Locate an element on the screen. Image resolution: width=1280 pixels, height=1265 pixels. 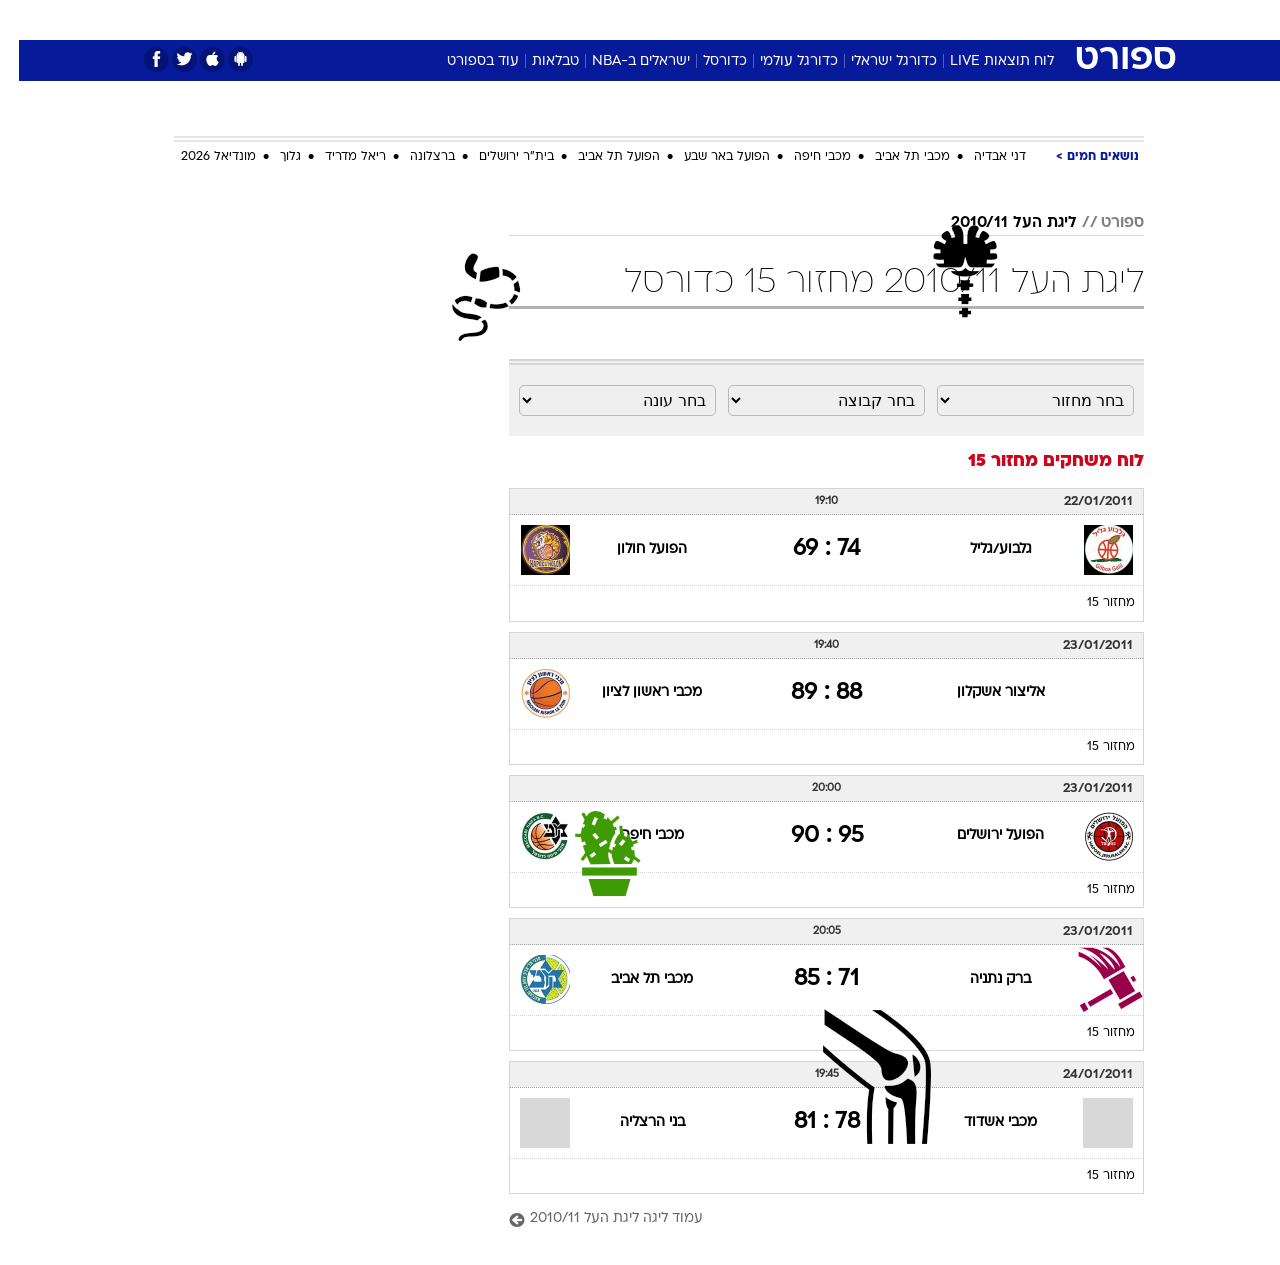
access neuroscience or brain-related content is located at coordinates (965, 271).